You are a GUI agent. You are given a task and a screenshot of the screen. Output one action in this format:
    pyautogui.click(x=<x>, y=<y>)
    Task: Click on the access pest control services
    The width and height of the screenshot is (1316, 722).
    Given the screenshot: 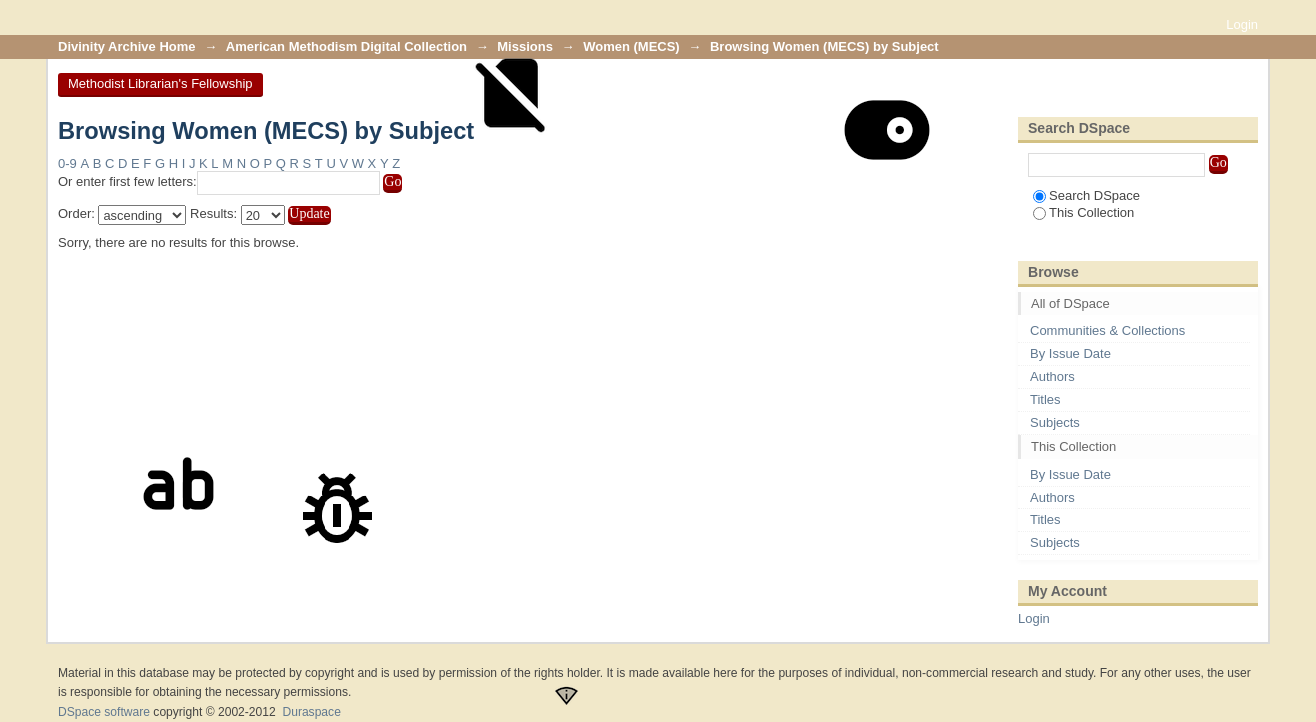 What is the action you would take?
    pyautogui.click(x=337, y=508)
    